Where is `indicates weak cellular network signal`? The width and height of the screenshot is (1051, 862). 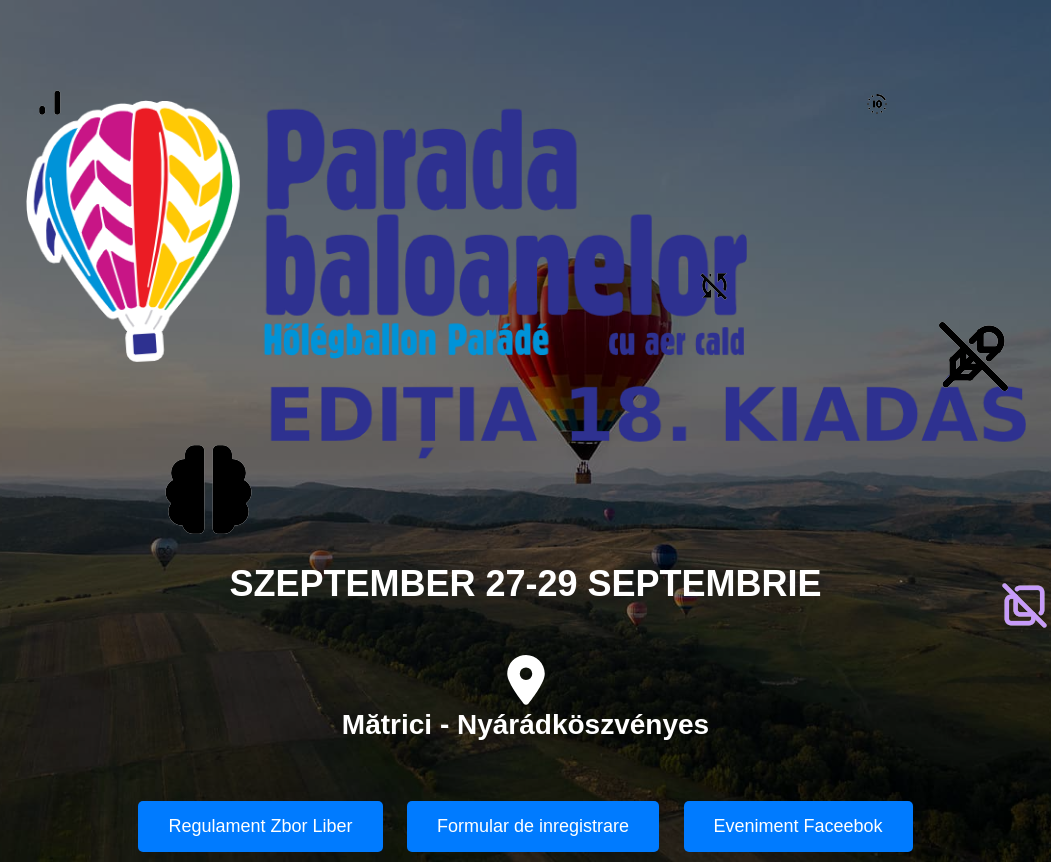 indicates weak cellular network signal is located at coordinates (75, 84).